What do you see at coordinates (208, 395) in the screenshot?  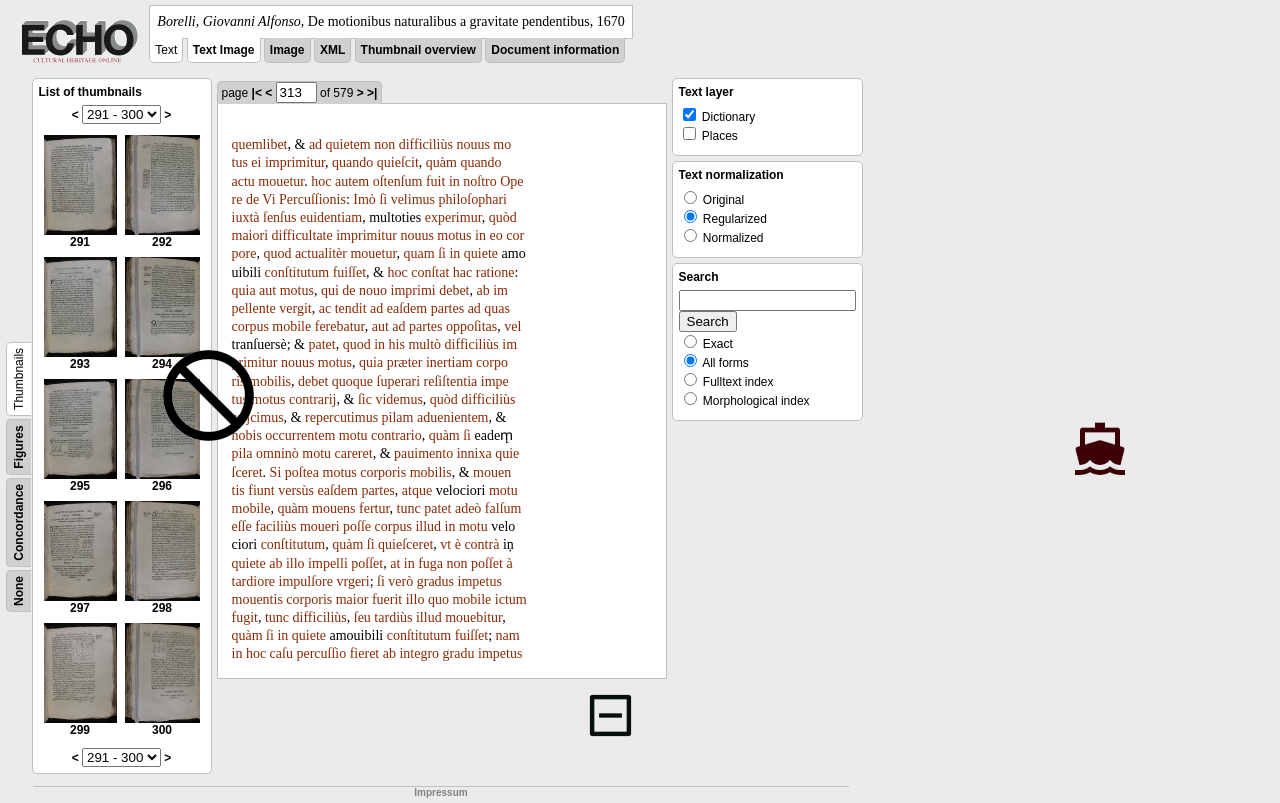 I see `indicates a blocked or restricted action` at bounding box center [208, 395].